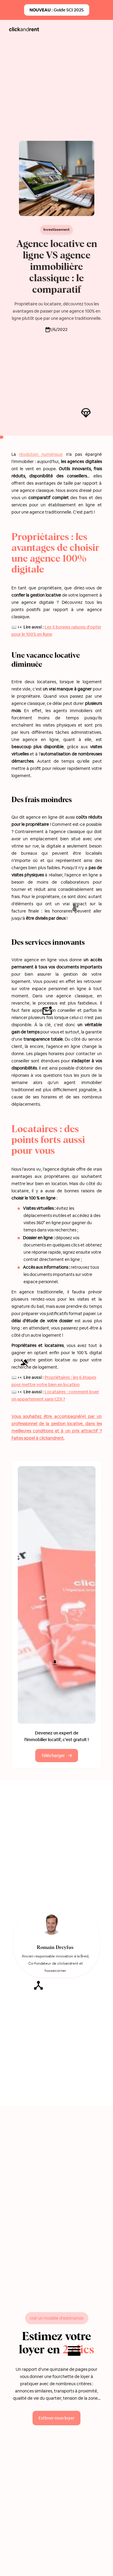 The height and width of the screenshot is (2576, 113). What do you see at coordinates (38, 1985) in the screenshot?
I see `connect or manage connected devices` at bounding box center [38, 1985].